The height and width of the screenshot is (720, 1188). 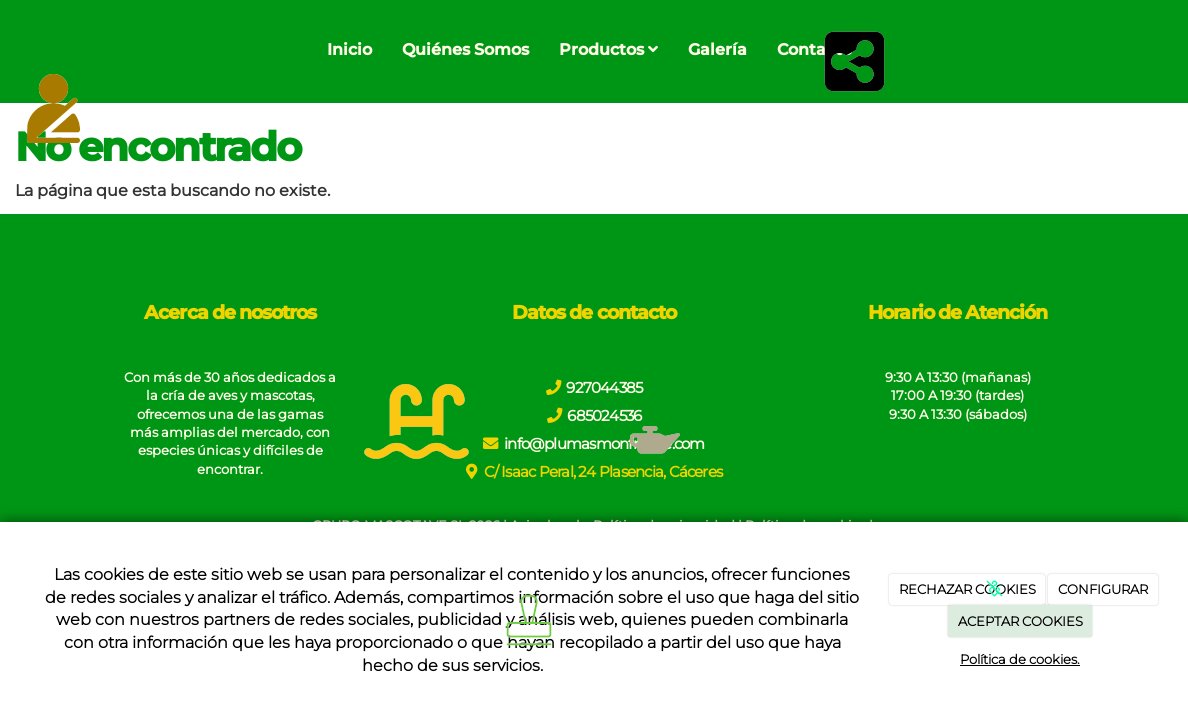 What do you see at coordinates (994, 588) in the screenshot?
I see `disable empathy or emotional response features` at bounding box center [994, 588].